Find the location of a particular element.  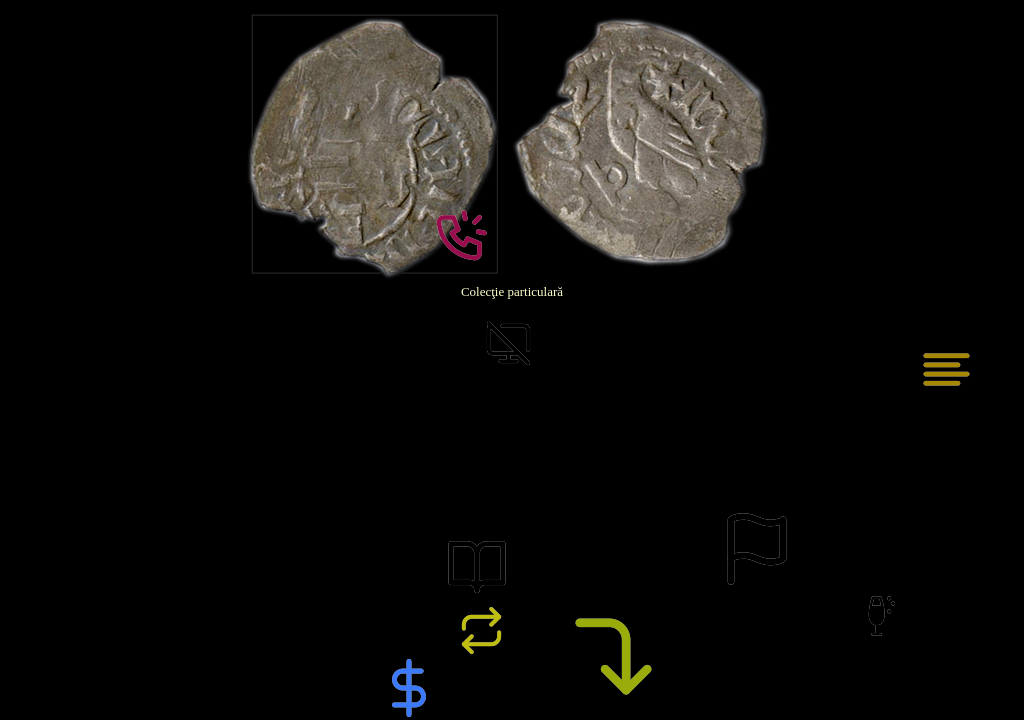

align text to the left is located at coordinates (946, 369).